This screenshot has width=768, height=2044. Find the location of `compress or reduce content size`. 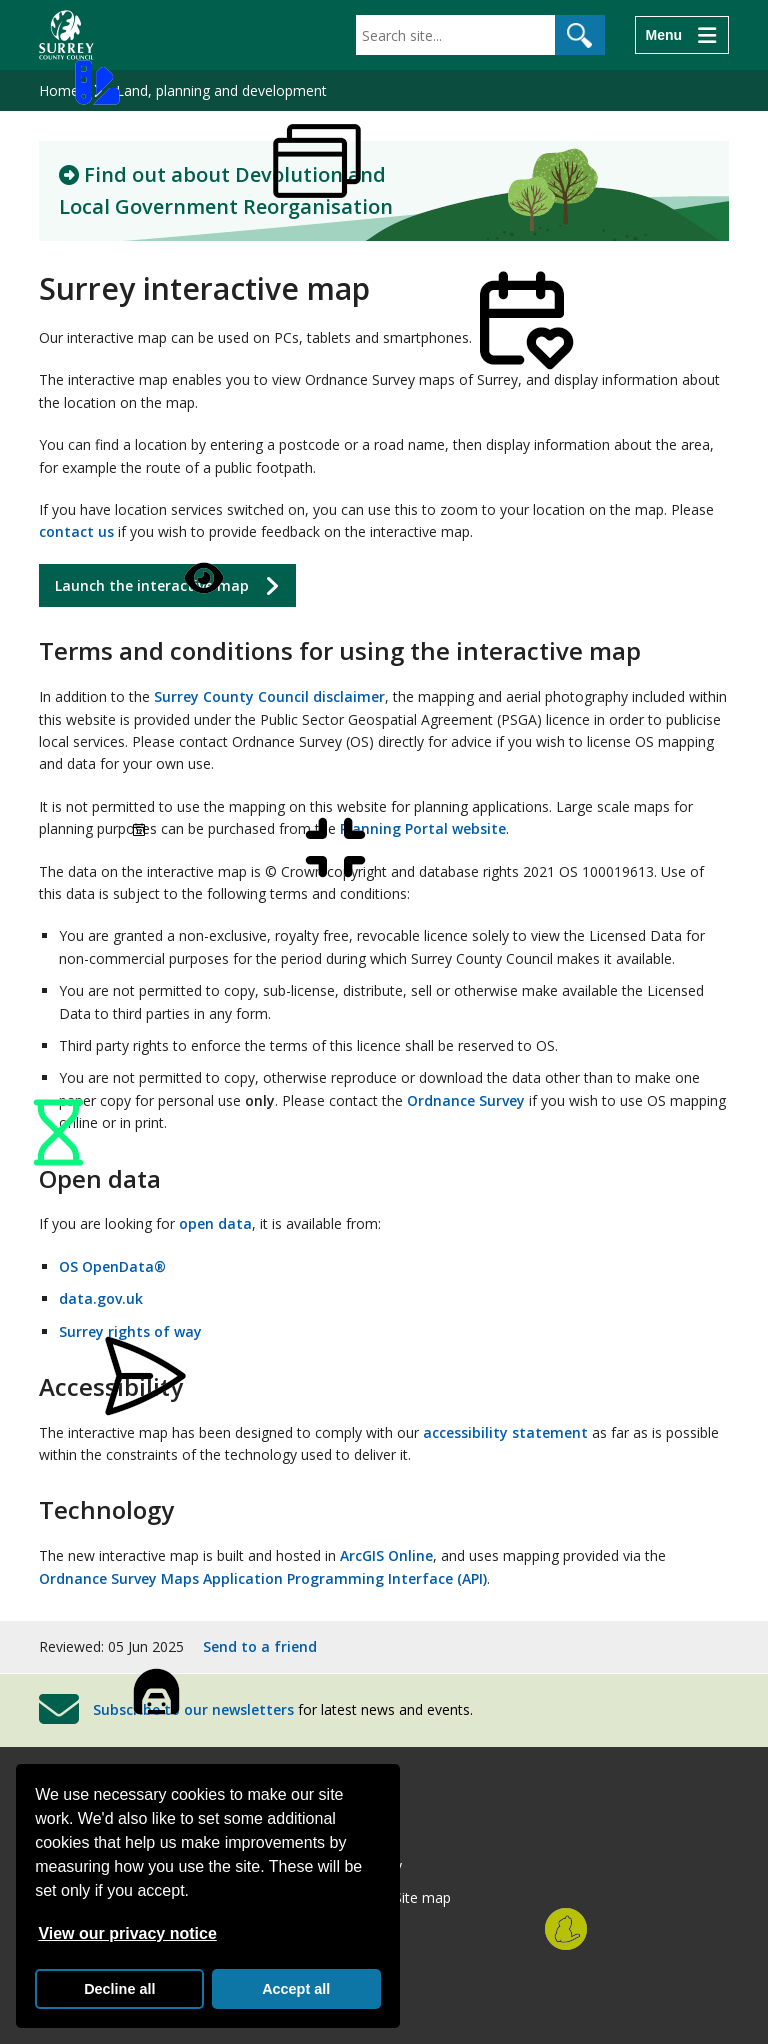

compress or reduce content size is located at coordinates (335, 847).